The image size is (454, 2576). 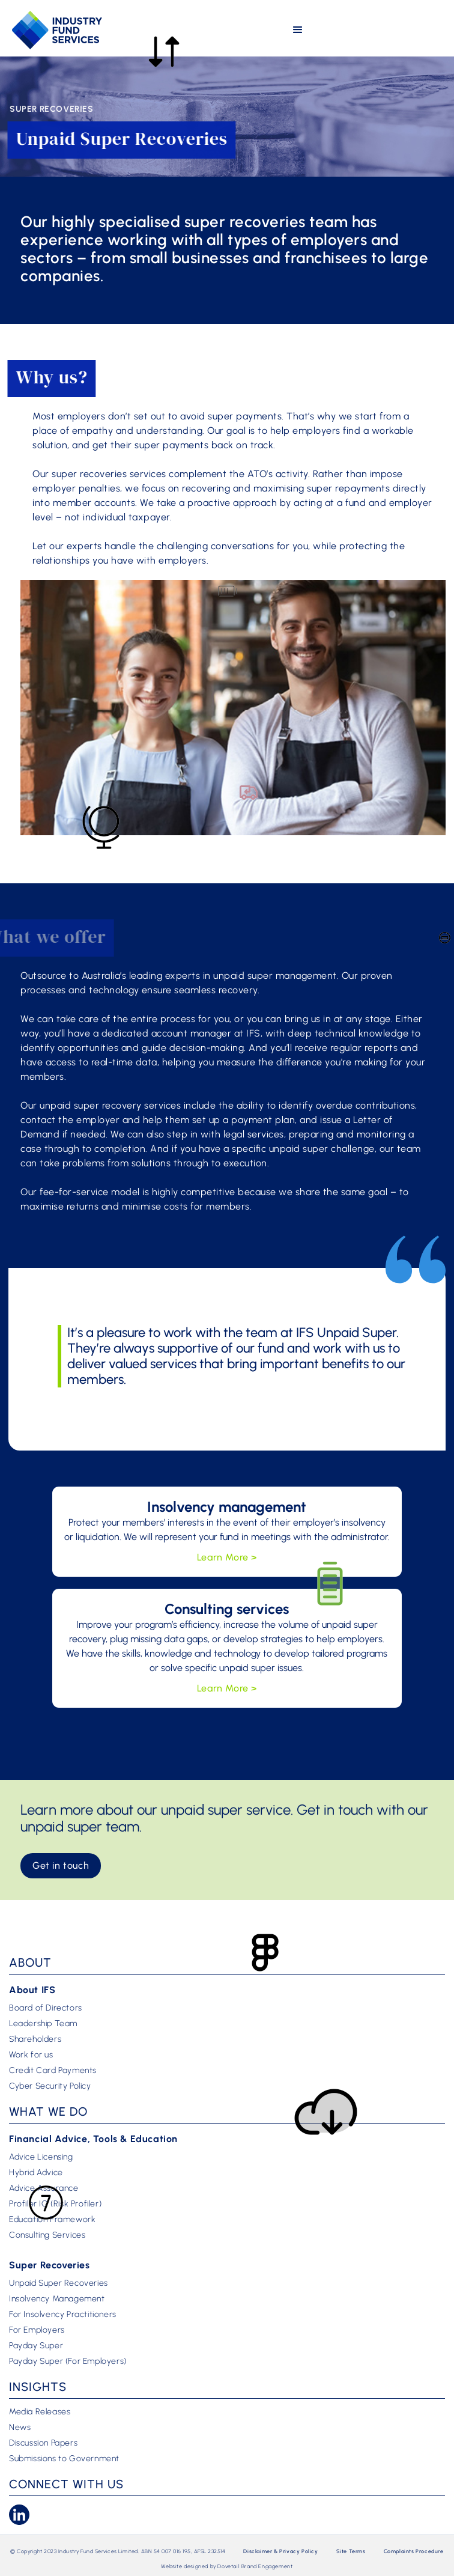 What do you see at coordinates (264, 1952) in the screenshot?
I see `open figma design file` at bounding box center [264, 1952].